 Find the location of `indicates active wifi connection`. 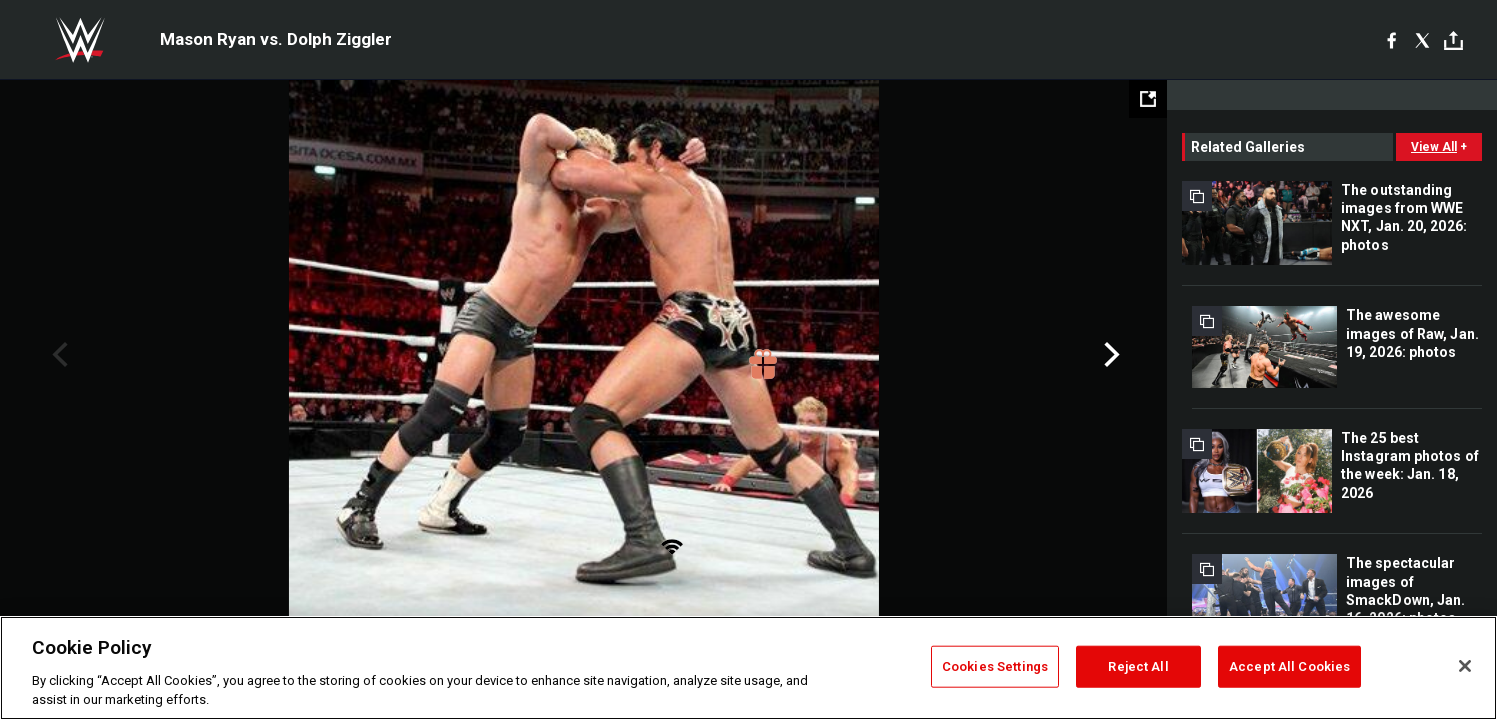

indicates active wifi connection is located at coordinates (672, 547).